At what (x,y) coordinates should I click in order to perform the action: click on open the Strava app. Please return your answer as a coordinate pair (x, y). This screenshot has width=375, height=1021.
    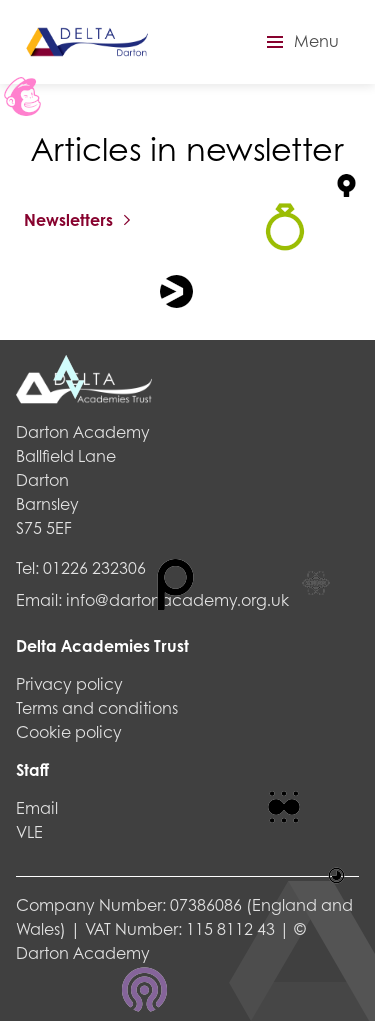
    Looking at the image, I should click on (69, 377).